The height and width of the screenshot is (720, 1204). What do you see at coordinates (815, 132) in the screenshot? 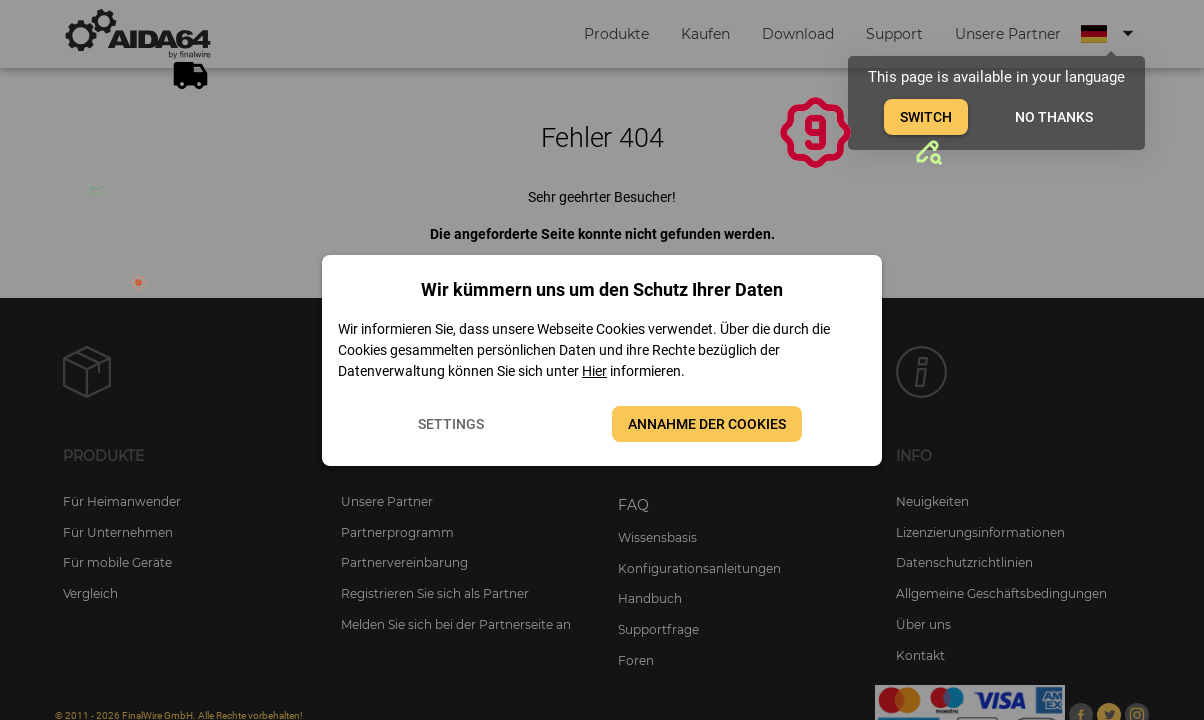
I see `indicates rank or position number 9` at bounding box center [815, 132].